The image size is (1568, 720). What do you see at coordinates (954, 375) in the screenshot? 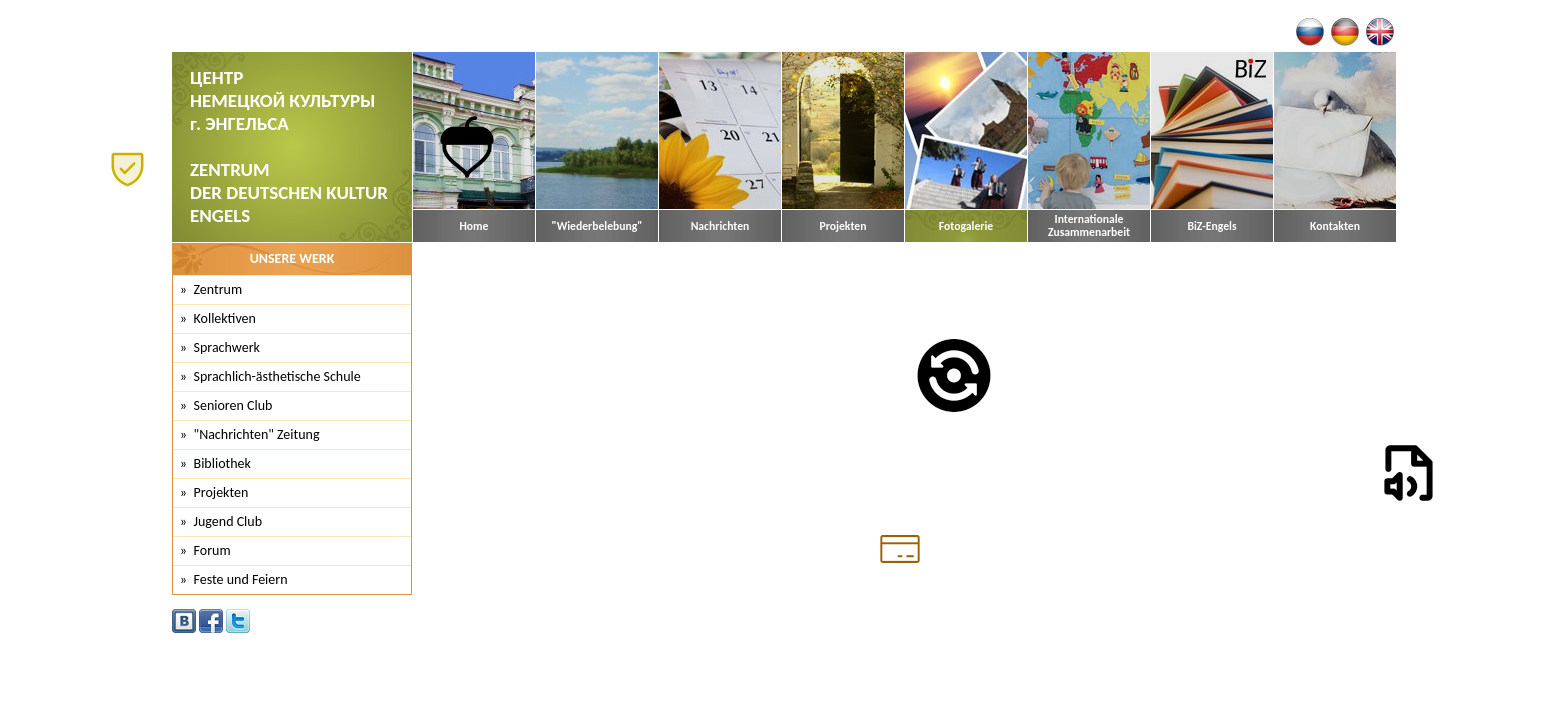
I see `reopen a closed issue` at bounding box center [954, 375].